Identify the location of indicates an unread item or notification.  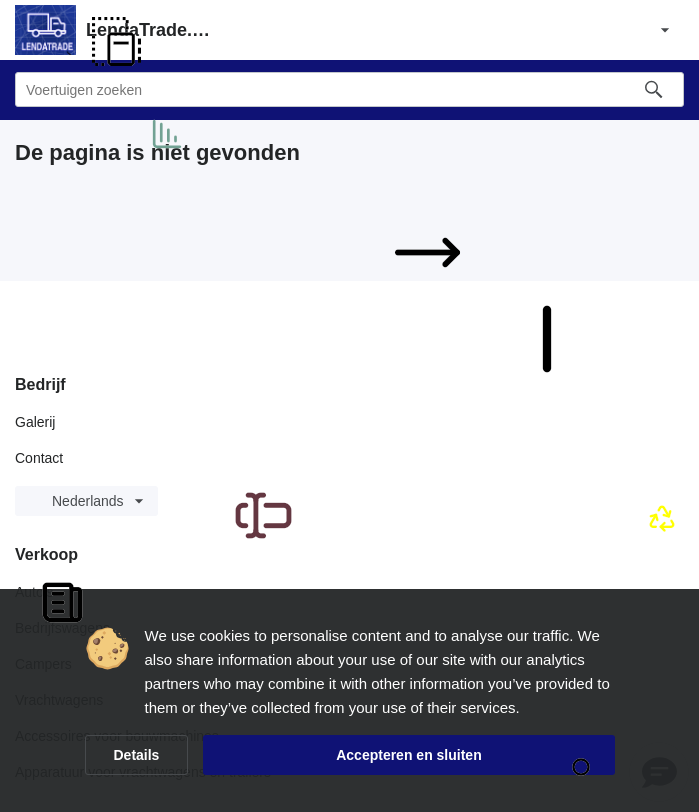
(581, 767).